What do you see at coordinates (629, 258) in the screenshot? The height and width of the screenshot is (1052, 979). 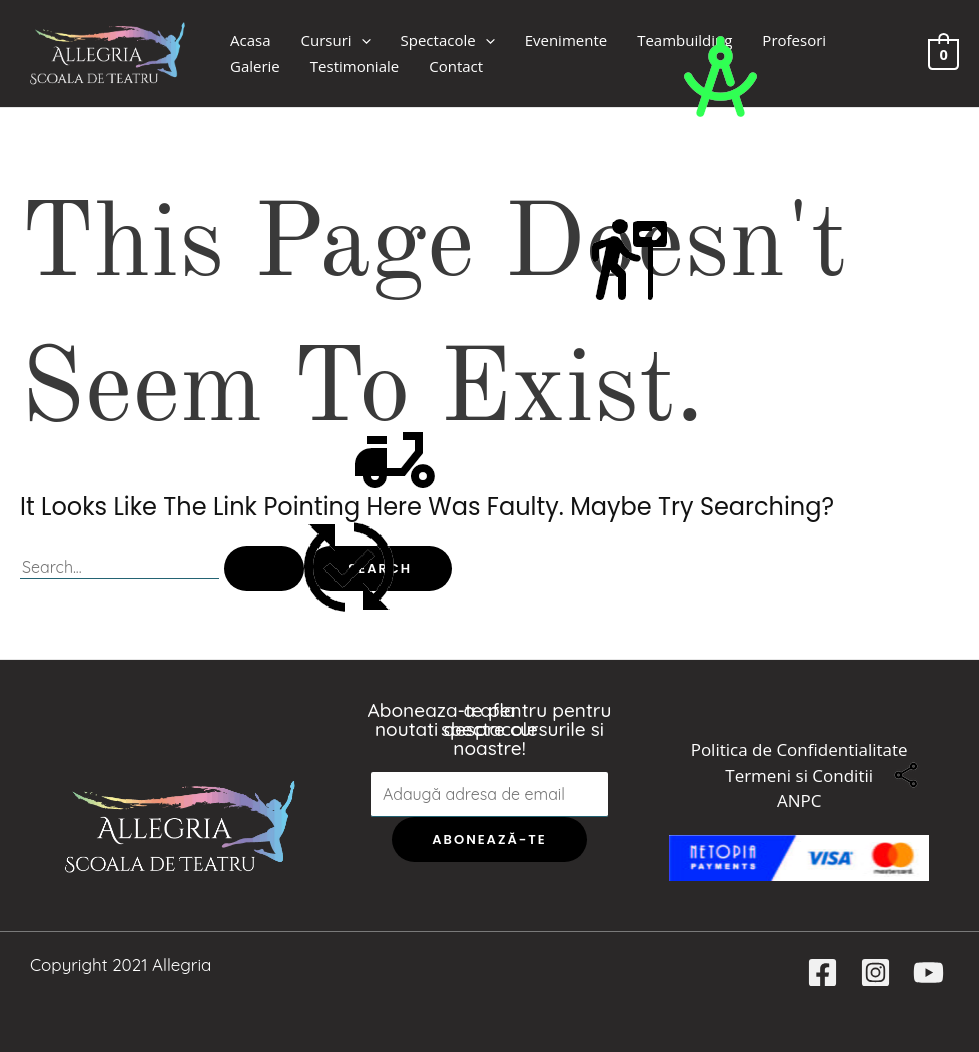 I see `follow directions or navigation signs` at bounding box center [629, 258].